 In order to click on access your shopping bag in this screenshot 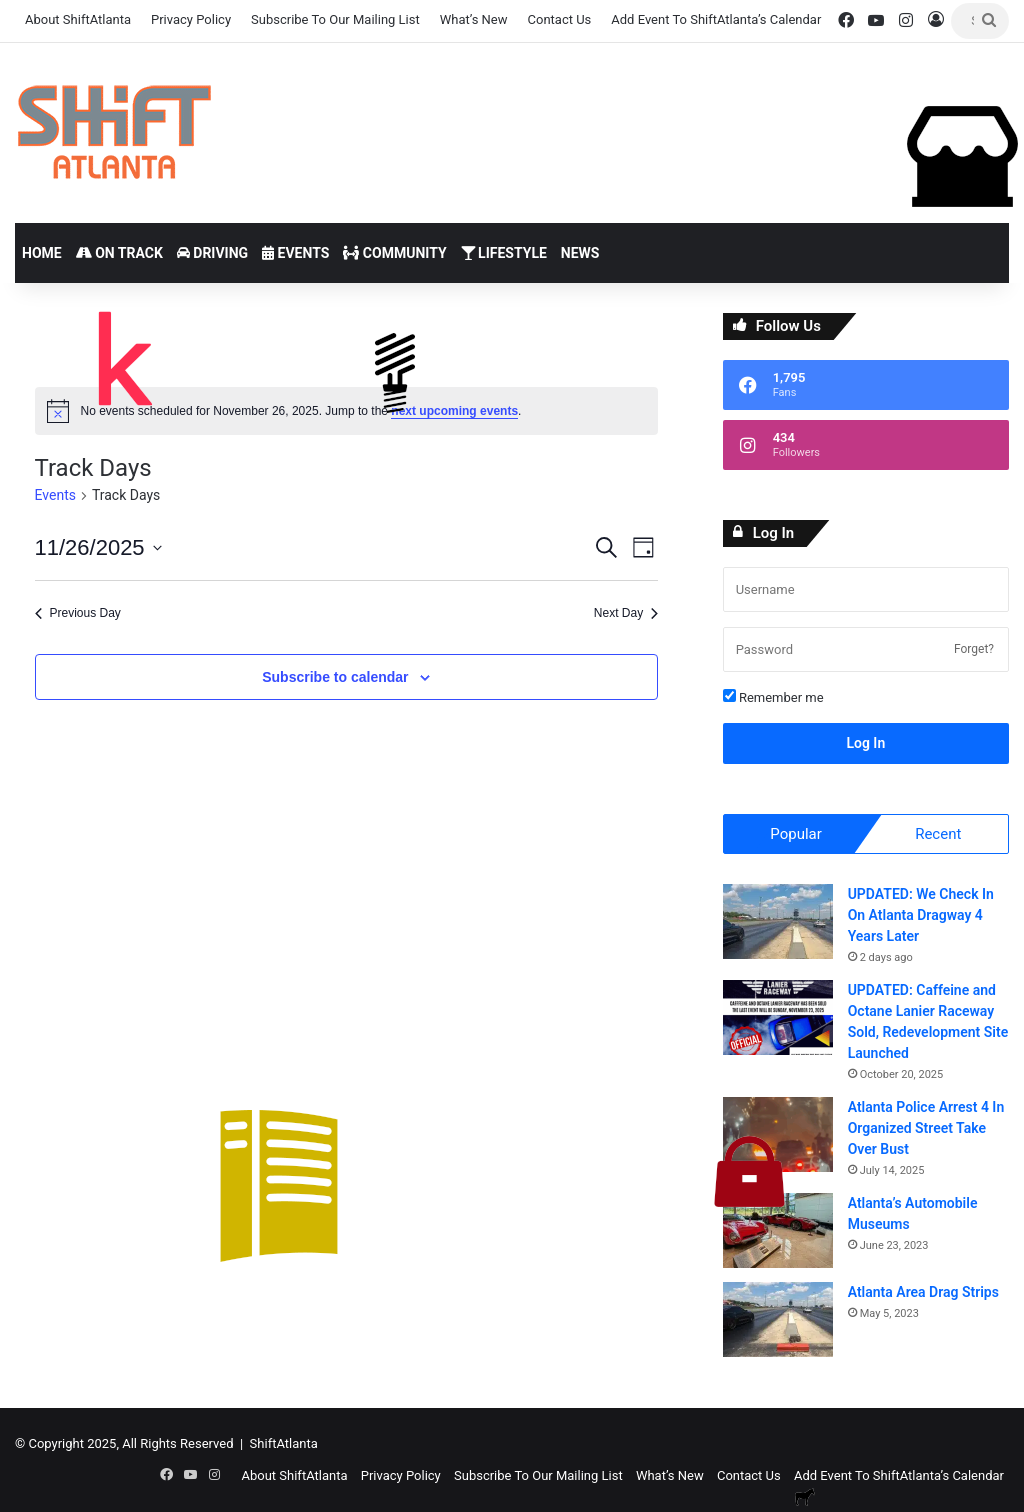, I will do `click(749, 1171)`.